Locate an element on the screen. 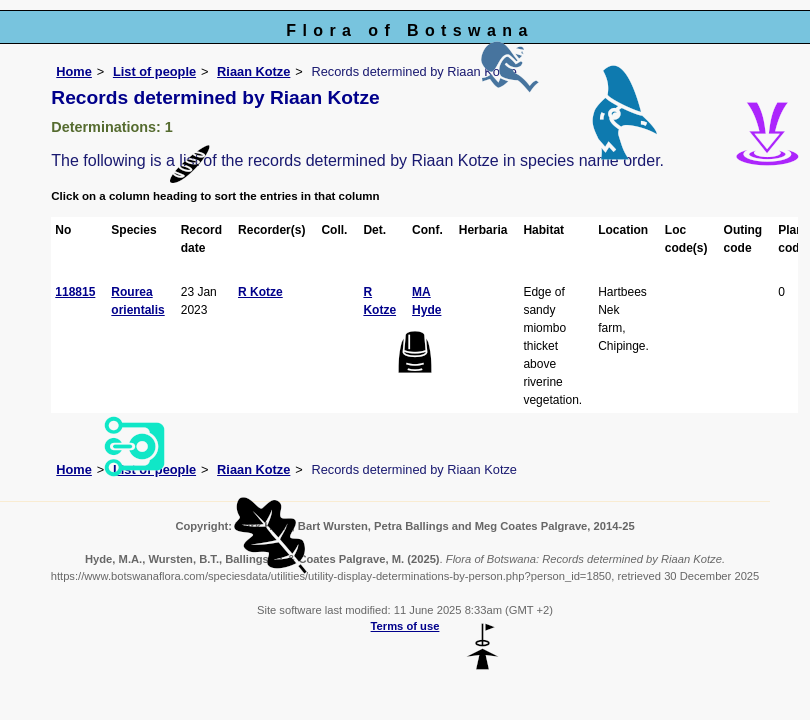 This screenshot has height=720, width=810. bread or bakery item in a game inventory is located at coordinates (190, 164).